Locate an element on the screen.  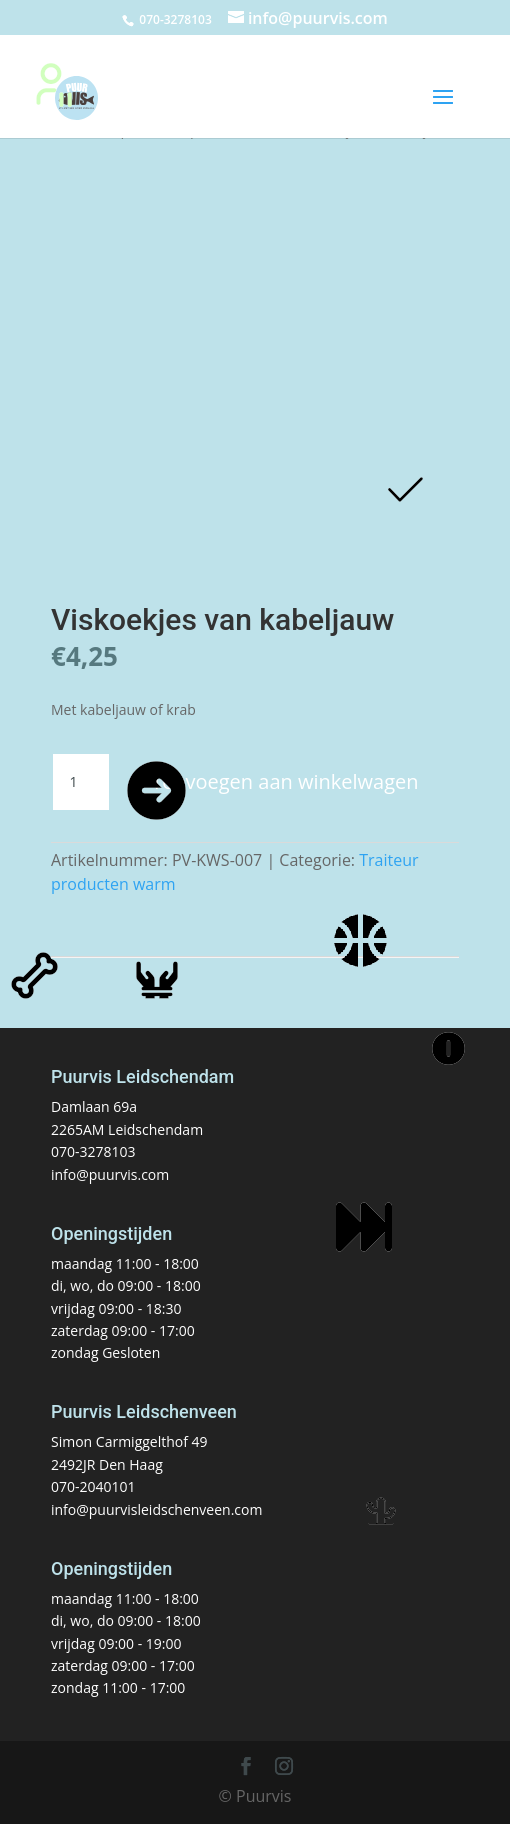
access pet-related features or settings is located at coordinates (34, 975).